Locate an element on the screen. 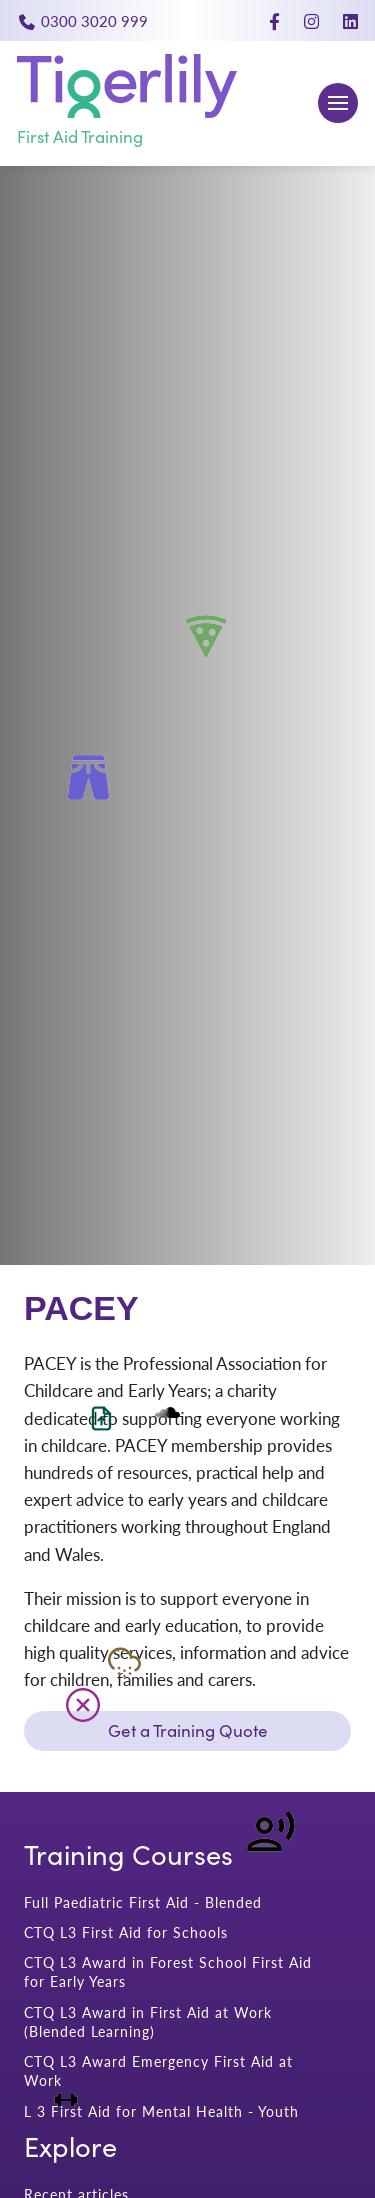 Image resolution: width=375 pixels, height=2198 pixels. order food or access food delivery is located at coordinates (206, 637).